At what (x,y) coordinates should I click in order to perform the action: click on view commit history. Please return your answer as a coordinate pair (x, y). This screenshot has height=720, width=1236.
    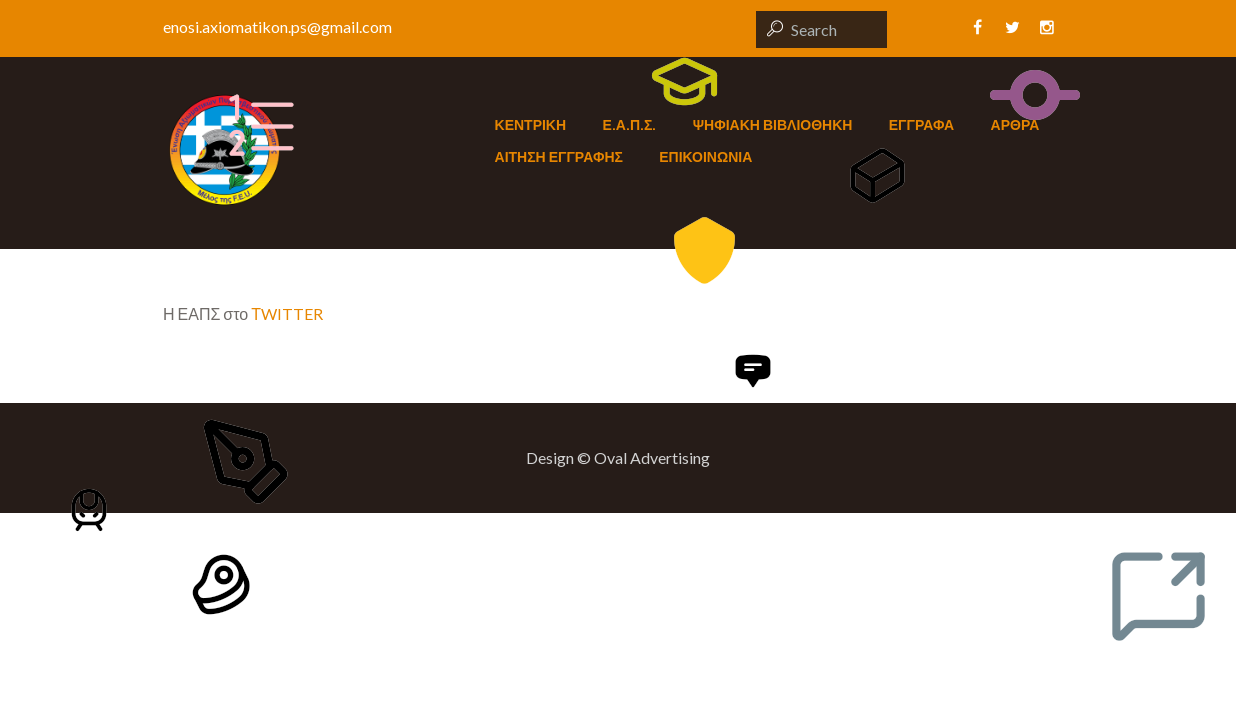
    Looking at the image, I should click on (1035, 95).